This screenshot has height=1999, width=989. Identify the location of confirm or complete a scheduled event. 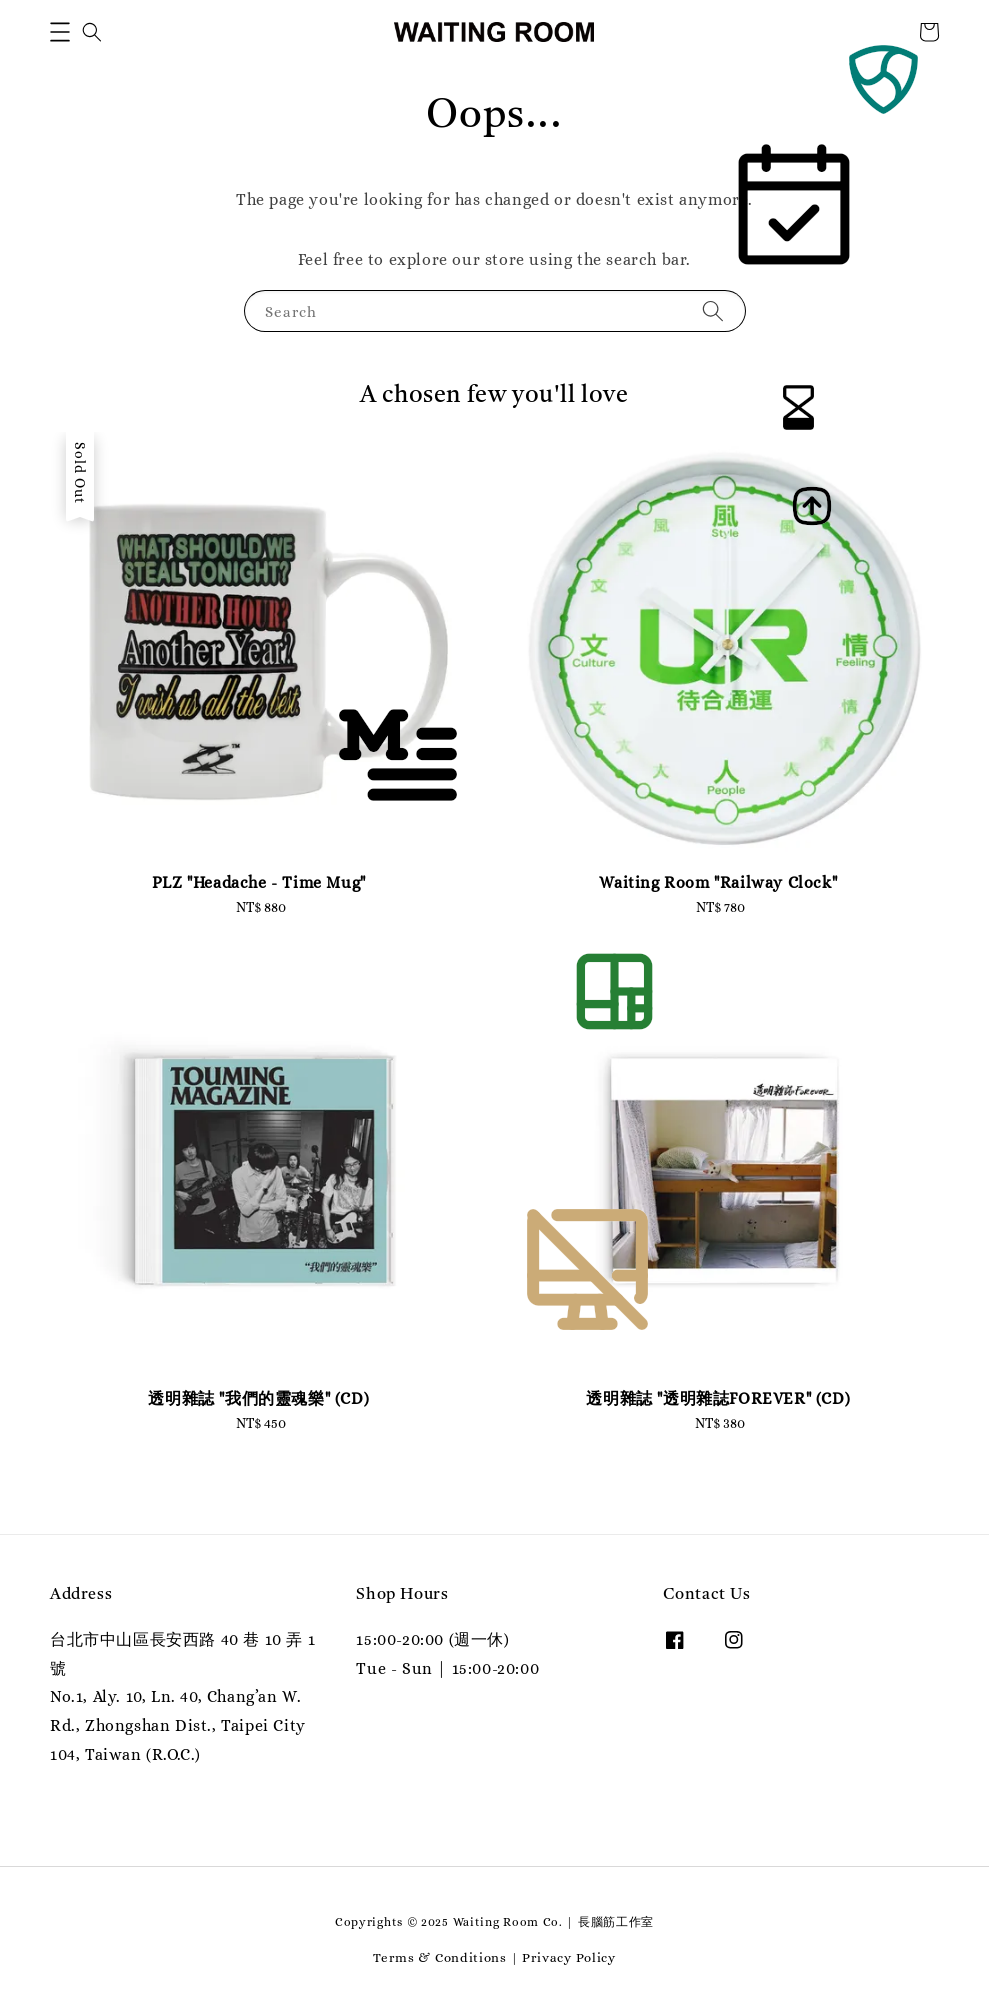
(794, 209).